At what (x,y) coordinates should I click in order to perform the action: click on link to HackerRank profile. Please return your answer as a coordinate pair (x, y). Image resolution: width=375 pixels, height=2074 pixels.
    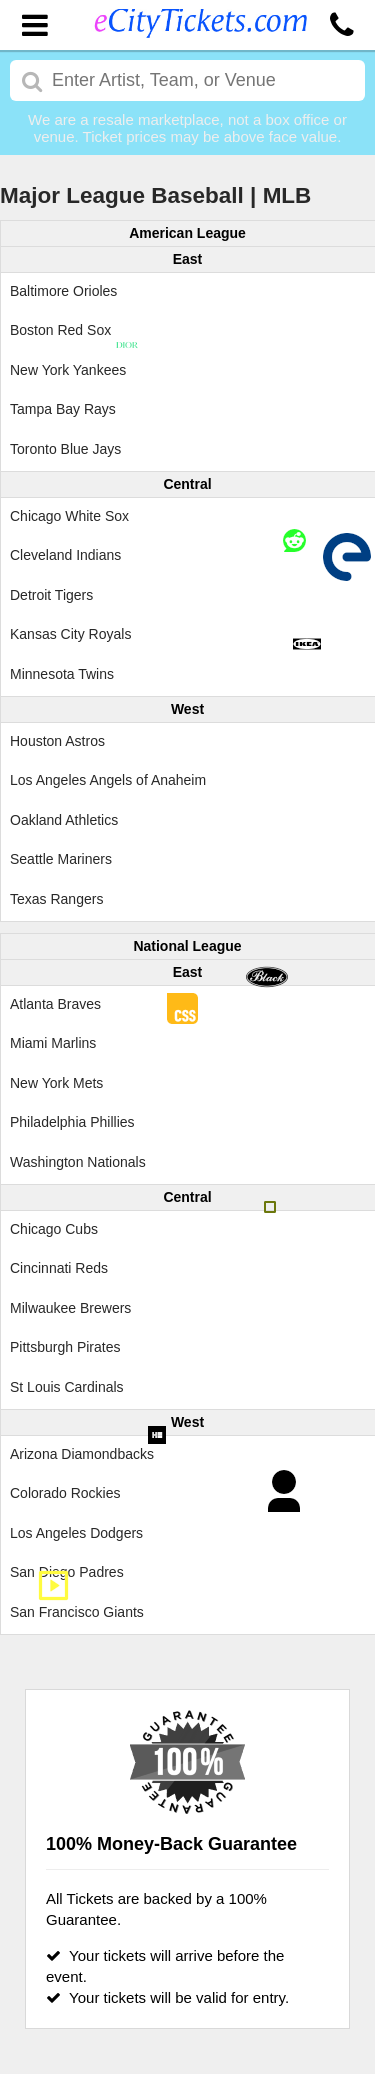
    Looking at the image, I should click on (157, 1435).